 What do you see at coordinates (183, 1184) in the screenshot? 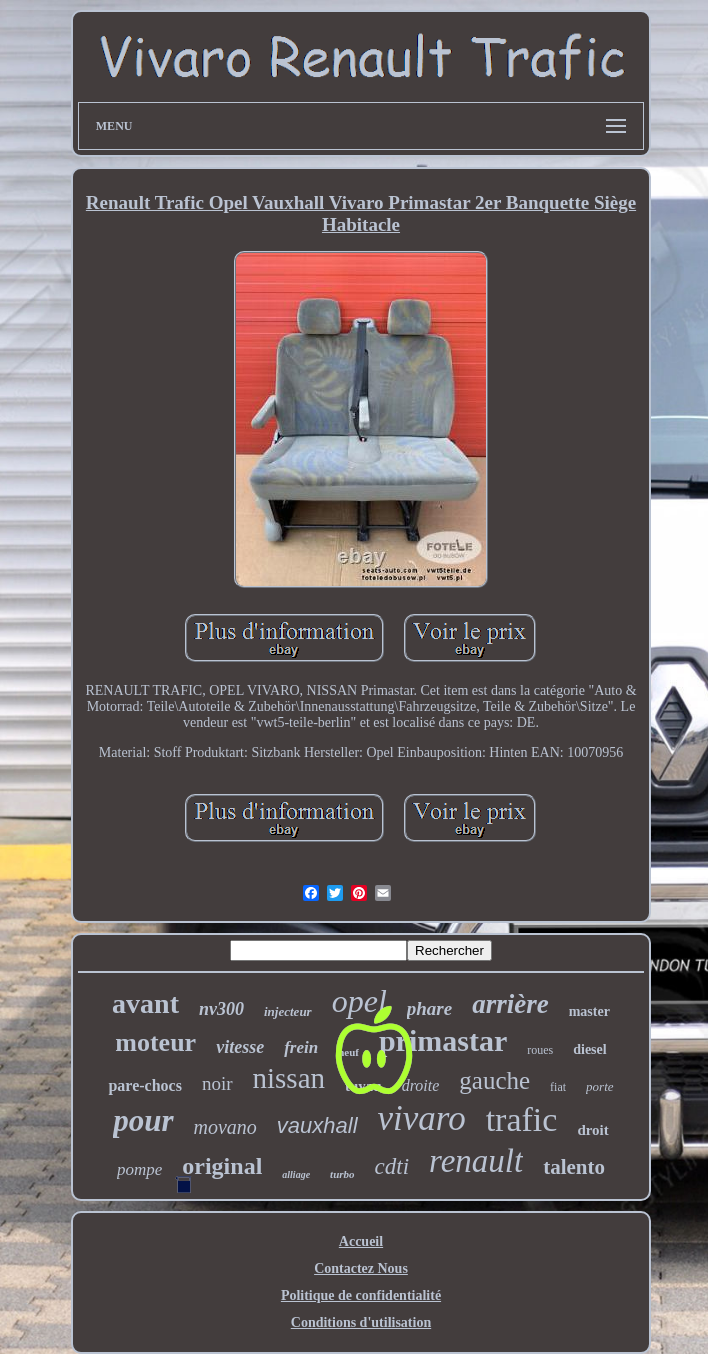
I see `access experimental or beta features` at bounding box center [183, 1184].